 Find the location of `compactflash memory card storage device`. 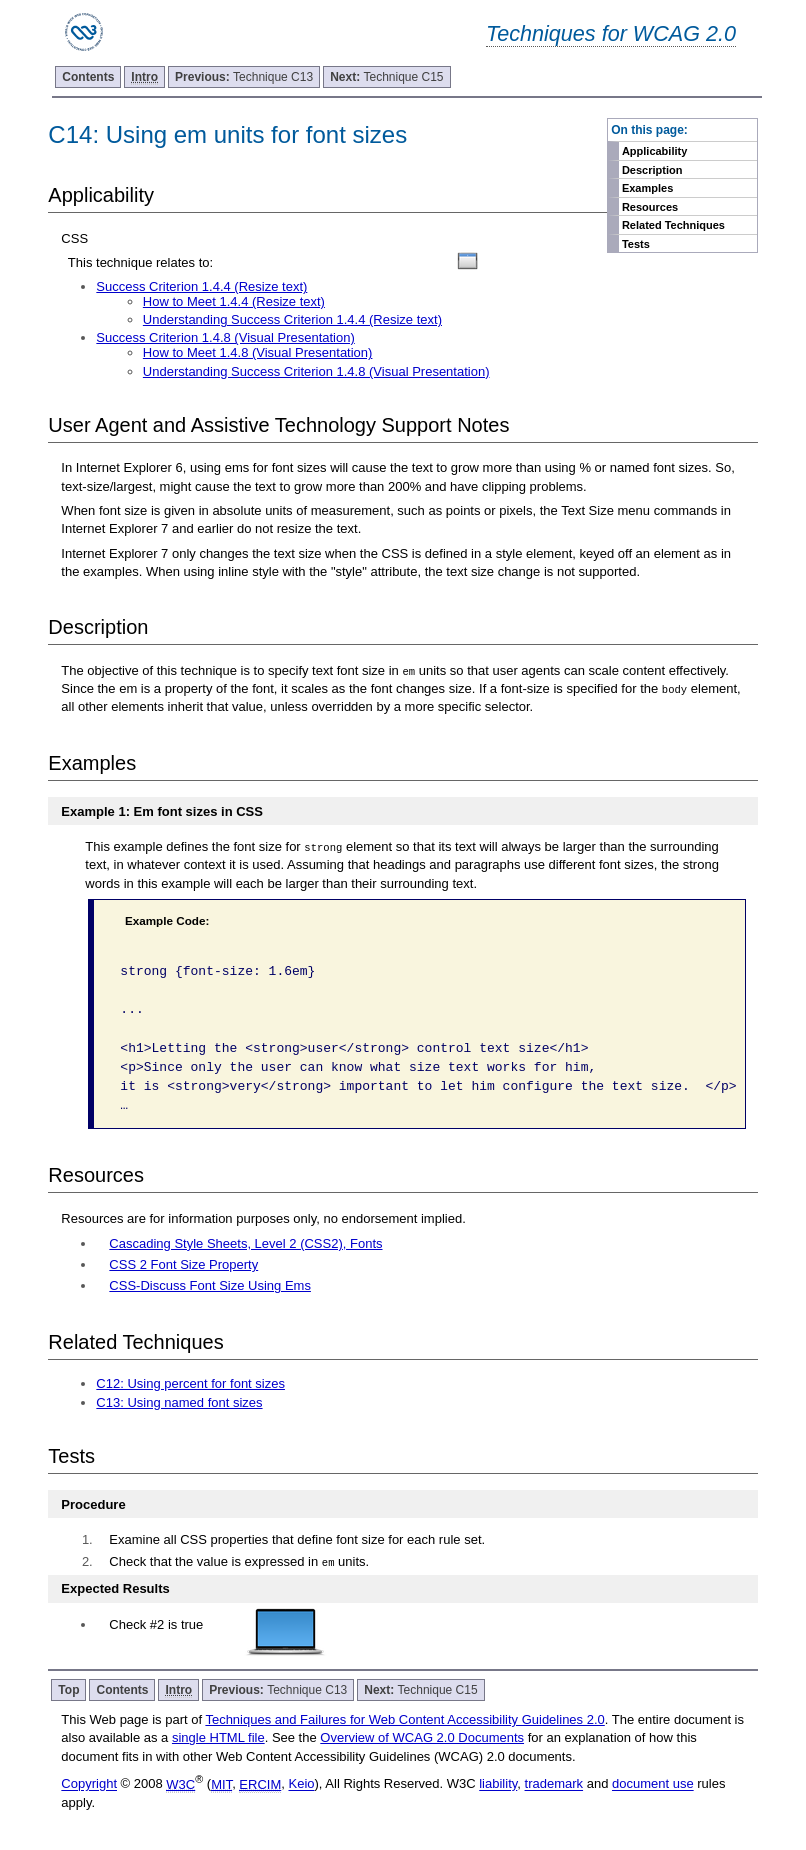

compactflash memory card storage device is located at coordinates (467, 260).